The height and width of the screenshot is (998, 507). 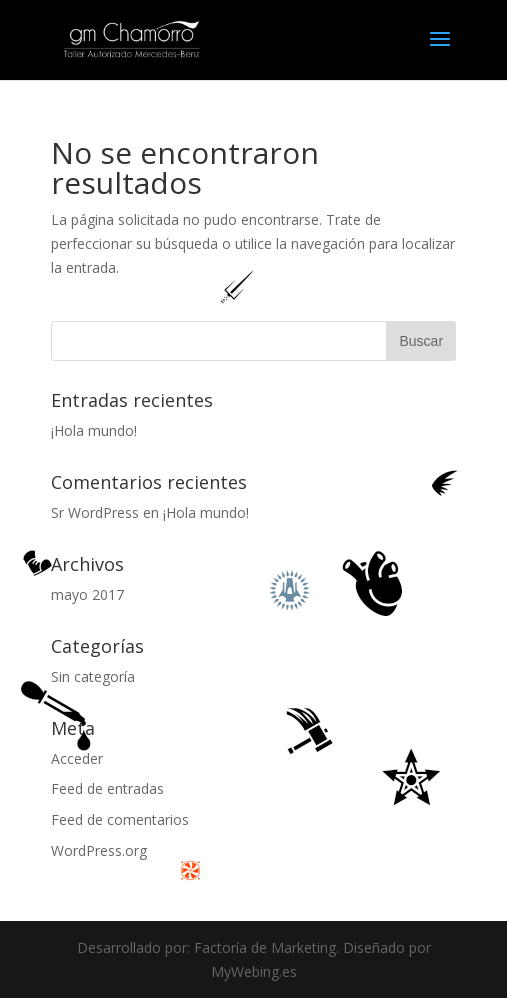 What do you see at coordinates (445, 483) in the screenshot?
I see `indicates a flying or aerial ability in a game` at bounding box center [445, 483].